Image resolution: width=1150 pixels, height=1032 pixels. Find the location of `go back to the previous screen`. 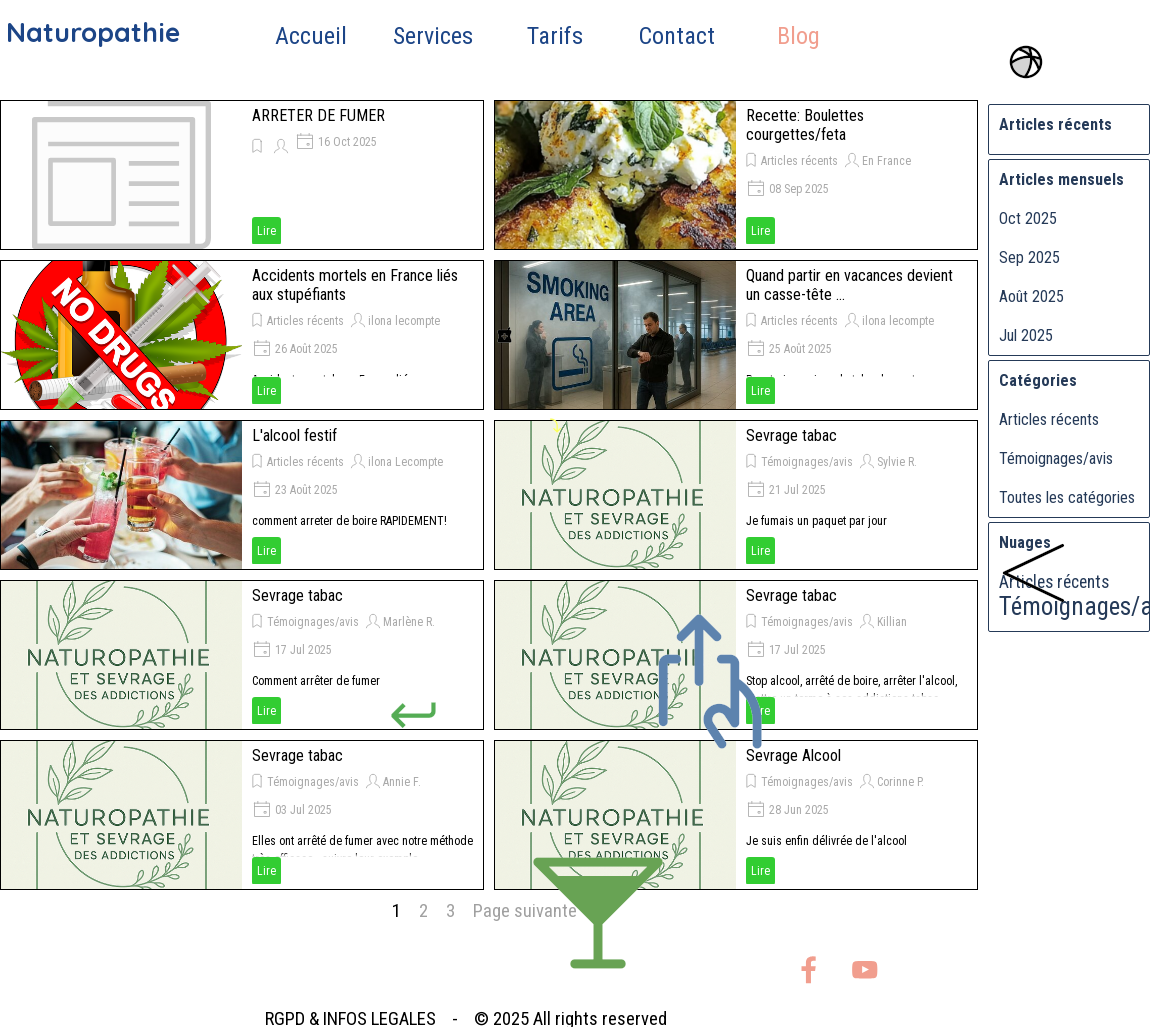

go back to the previous screen is located at coordinates (1035, 573).